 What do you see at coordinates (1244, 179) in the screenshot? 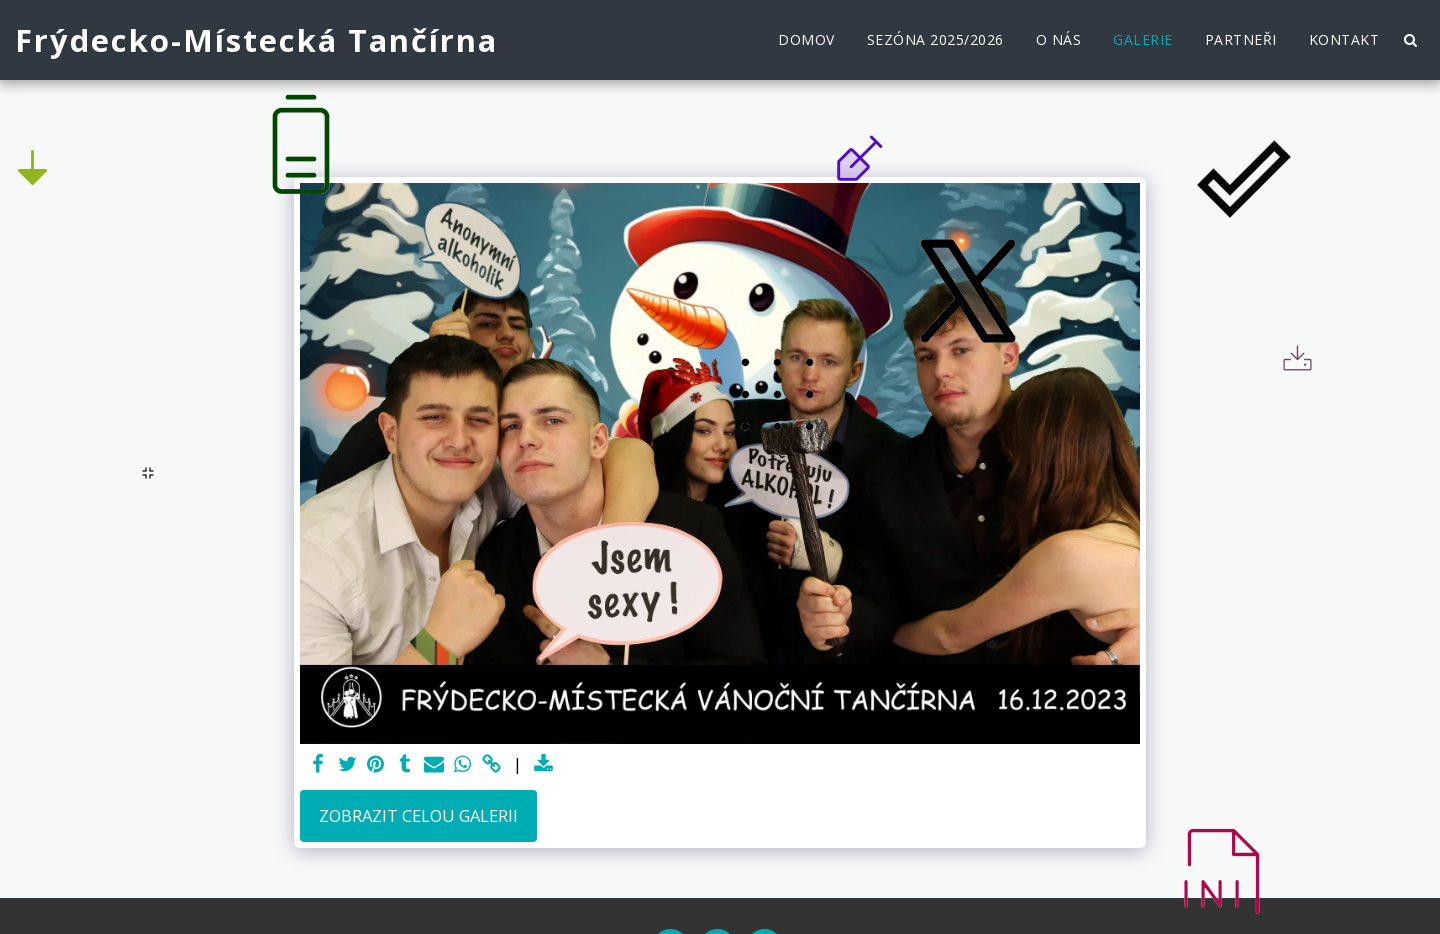
I see `task completed successfully` at bounding box center [1244, 179].